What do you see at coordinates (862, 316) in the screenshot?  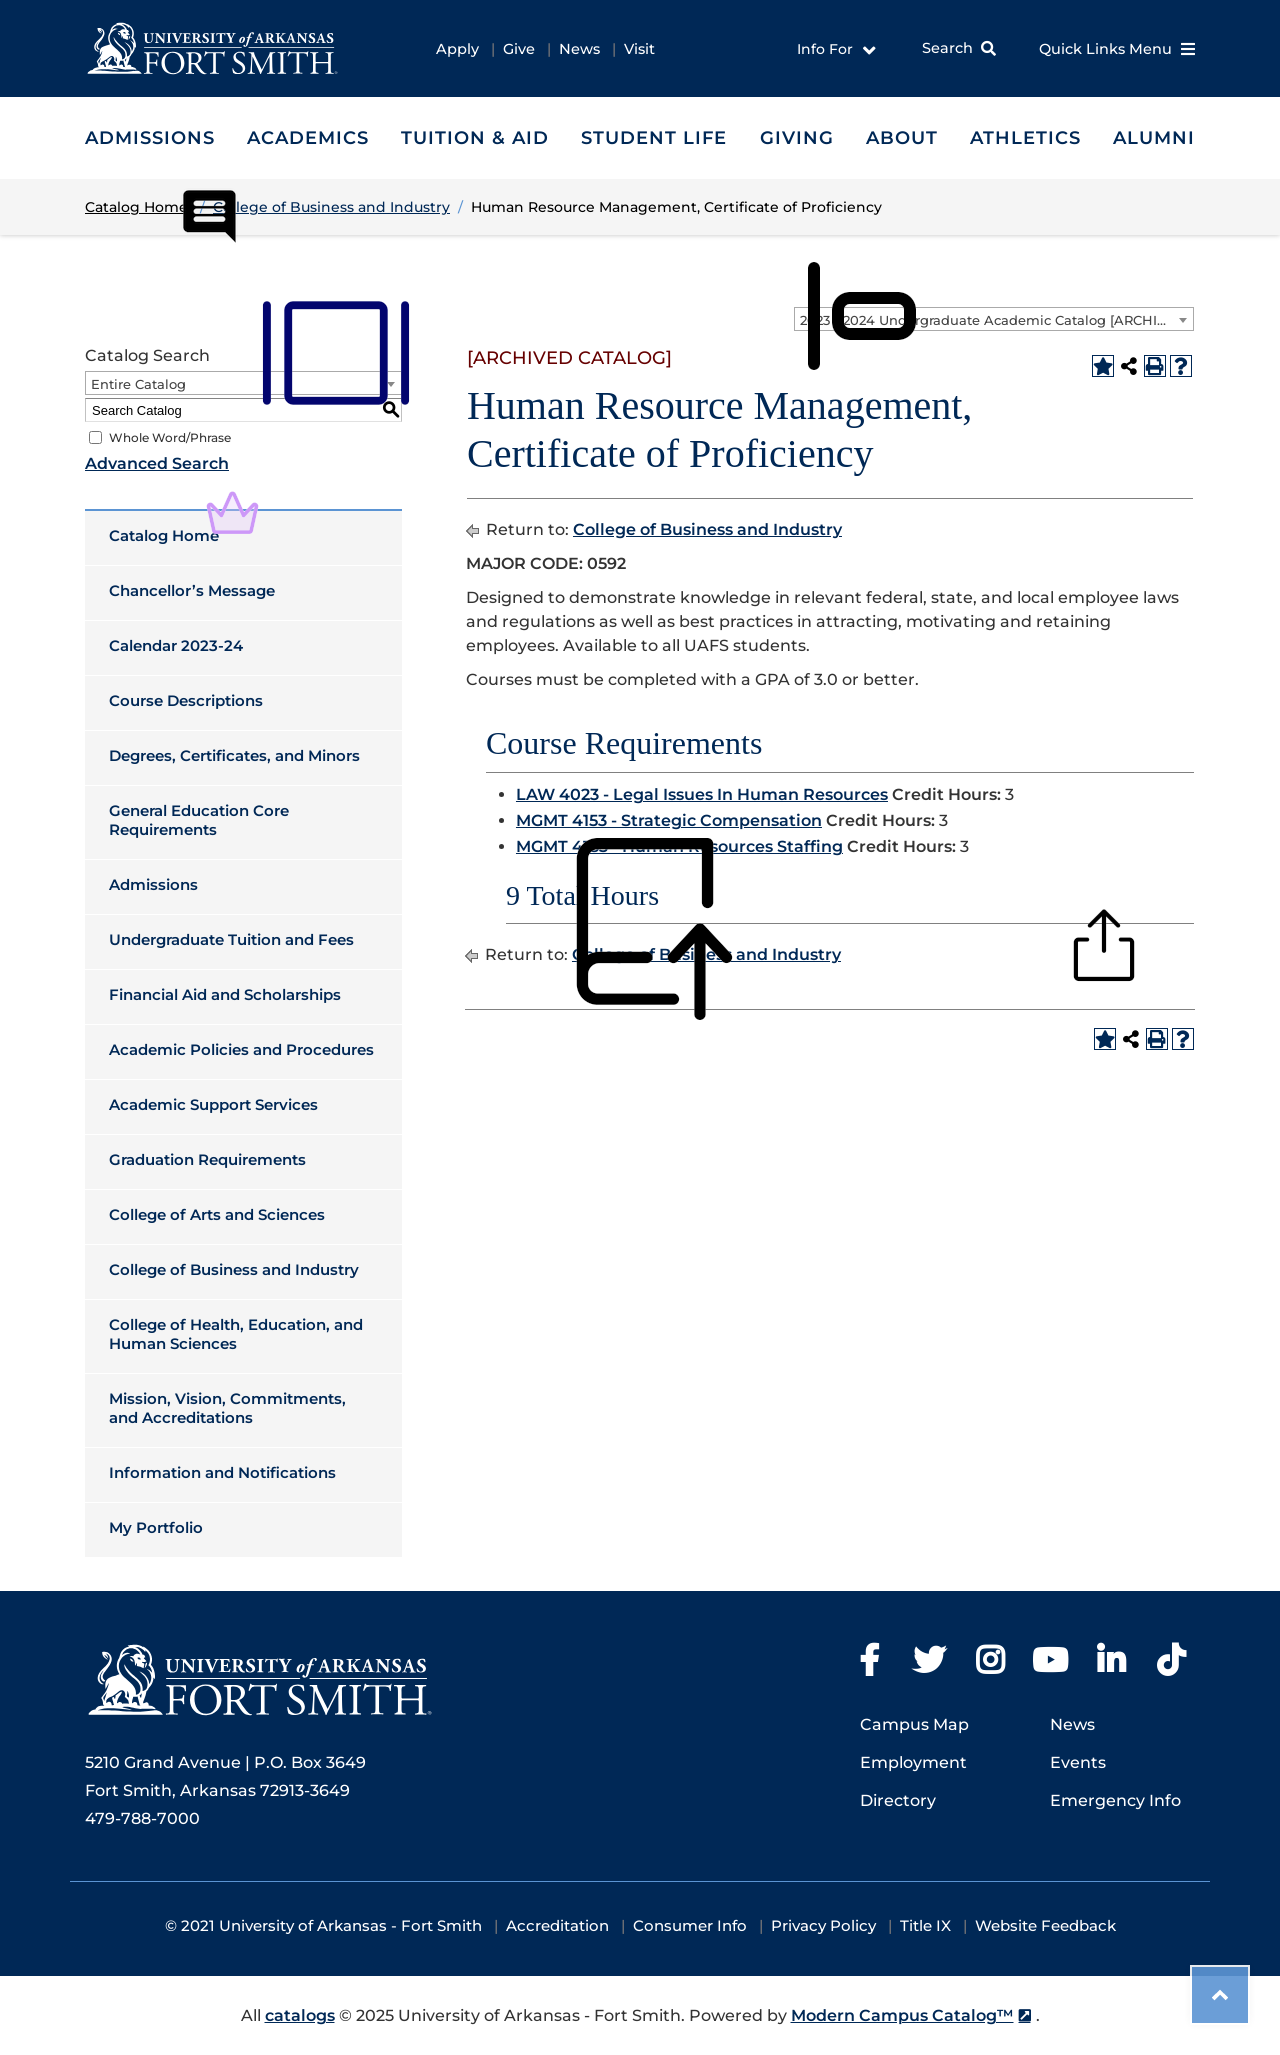 I see `align selected elements to the left` at bounding box center [862, 316].